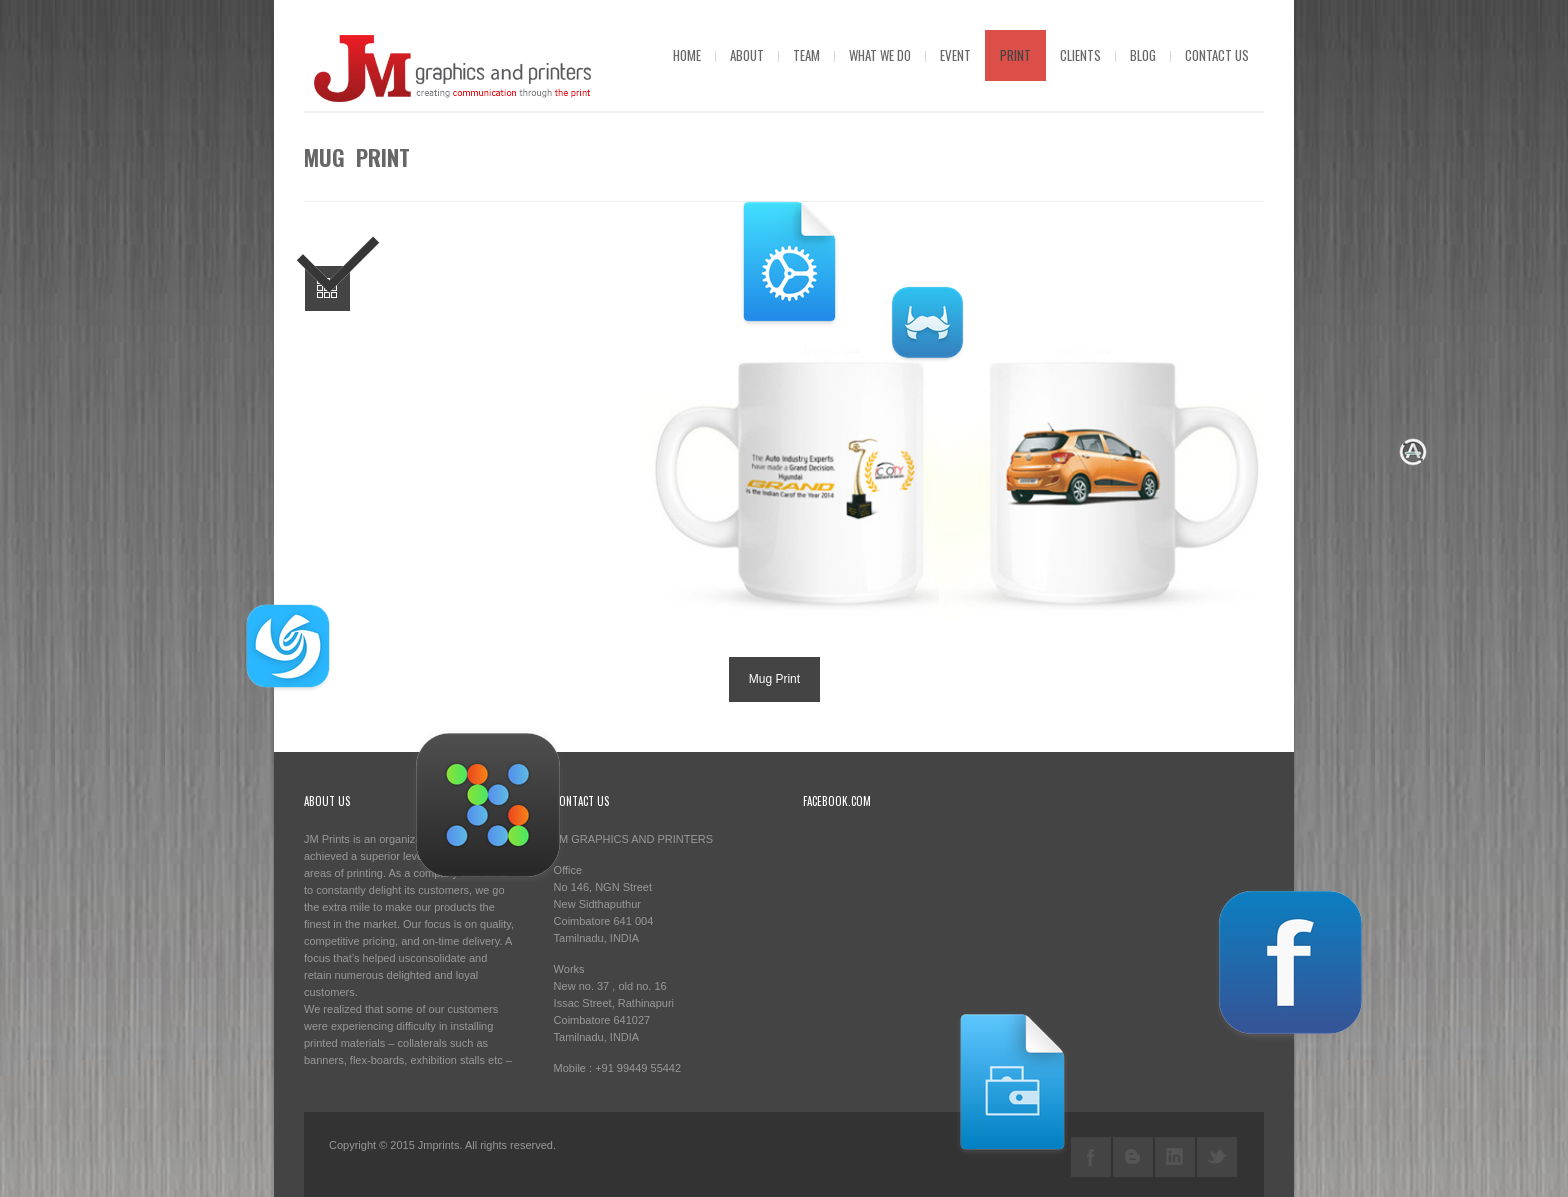 This screenshot has width=1568, height=1197. I want to click on open franz messaging app, so click(927, 322).